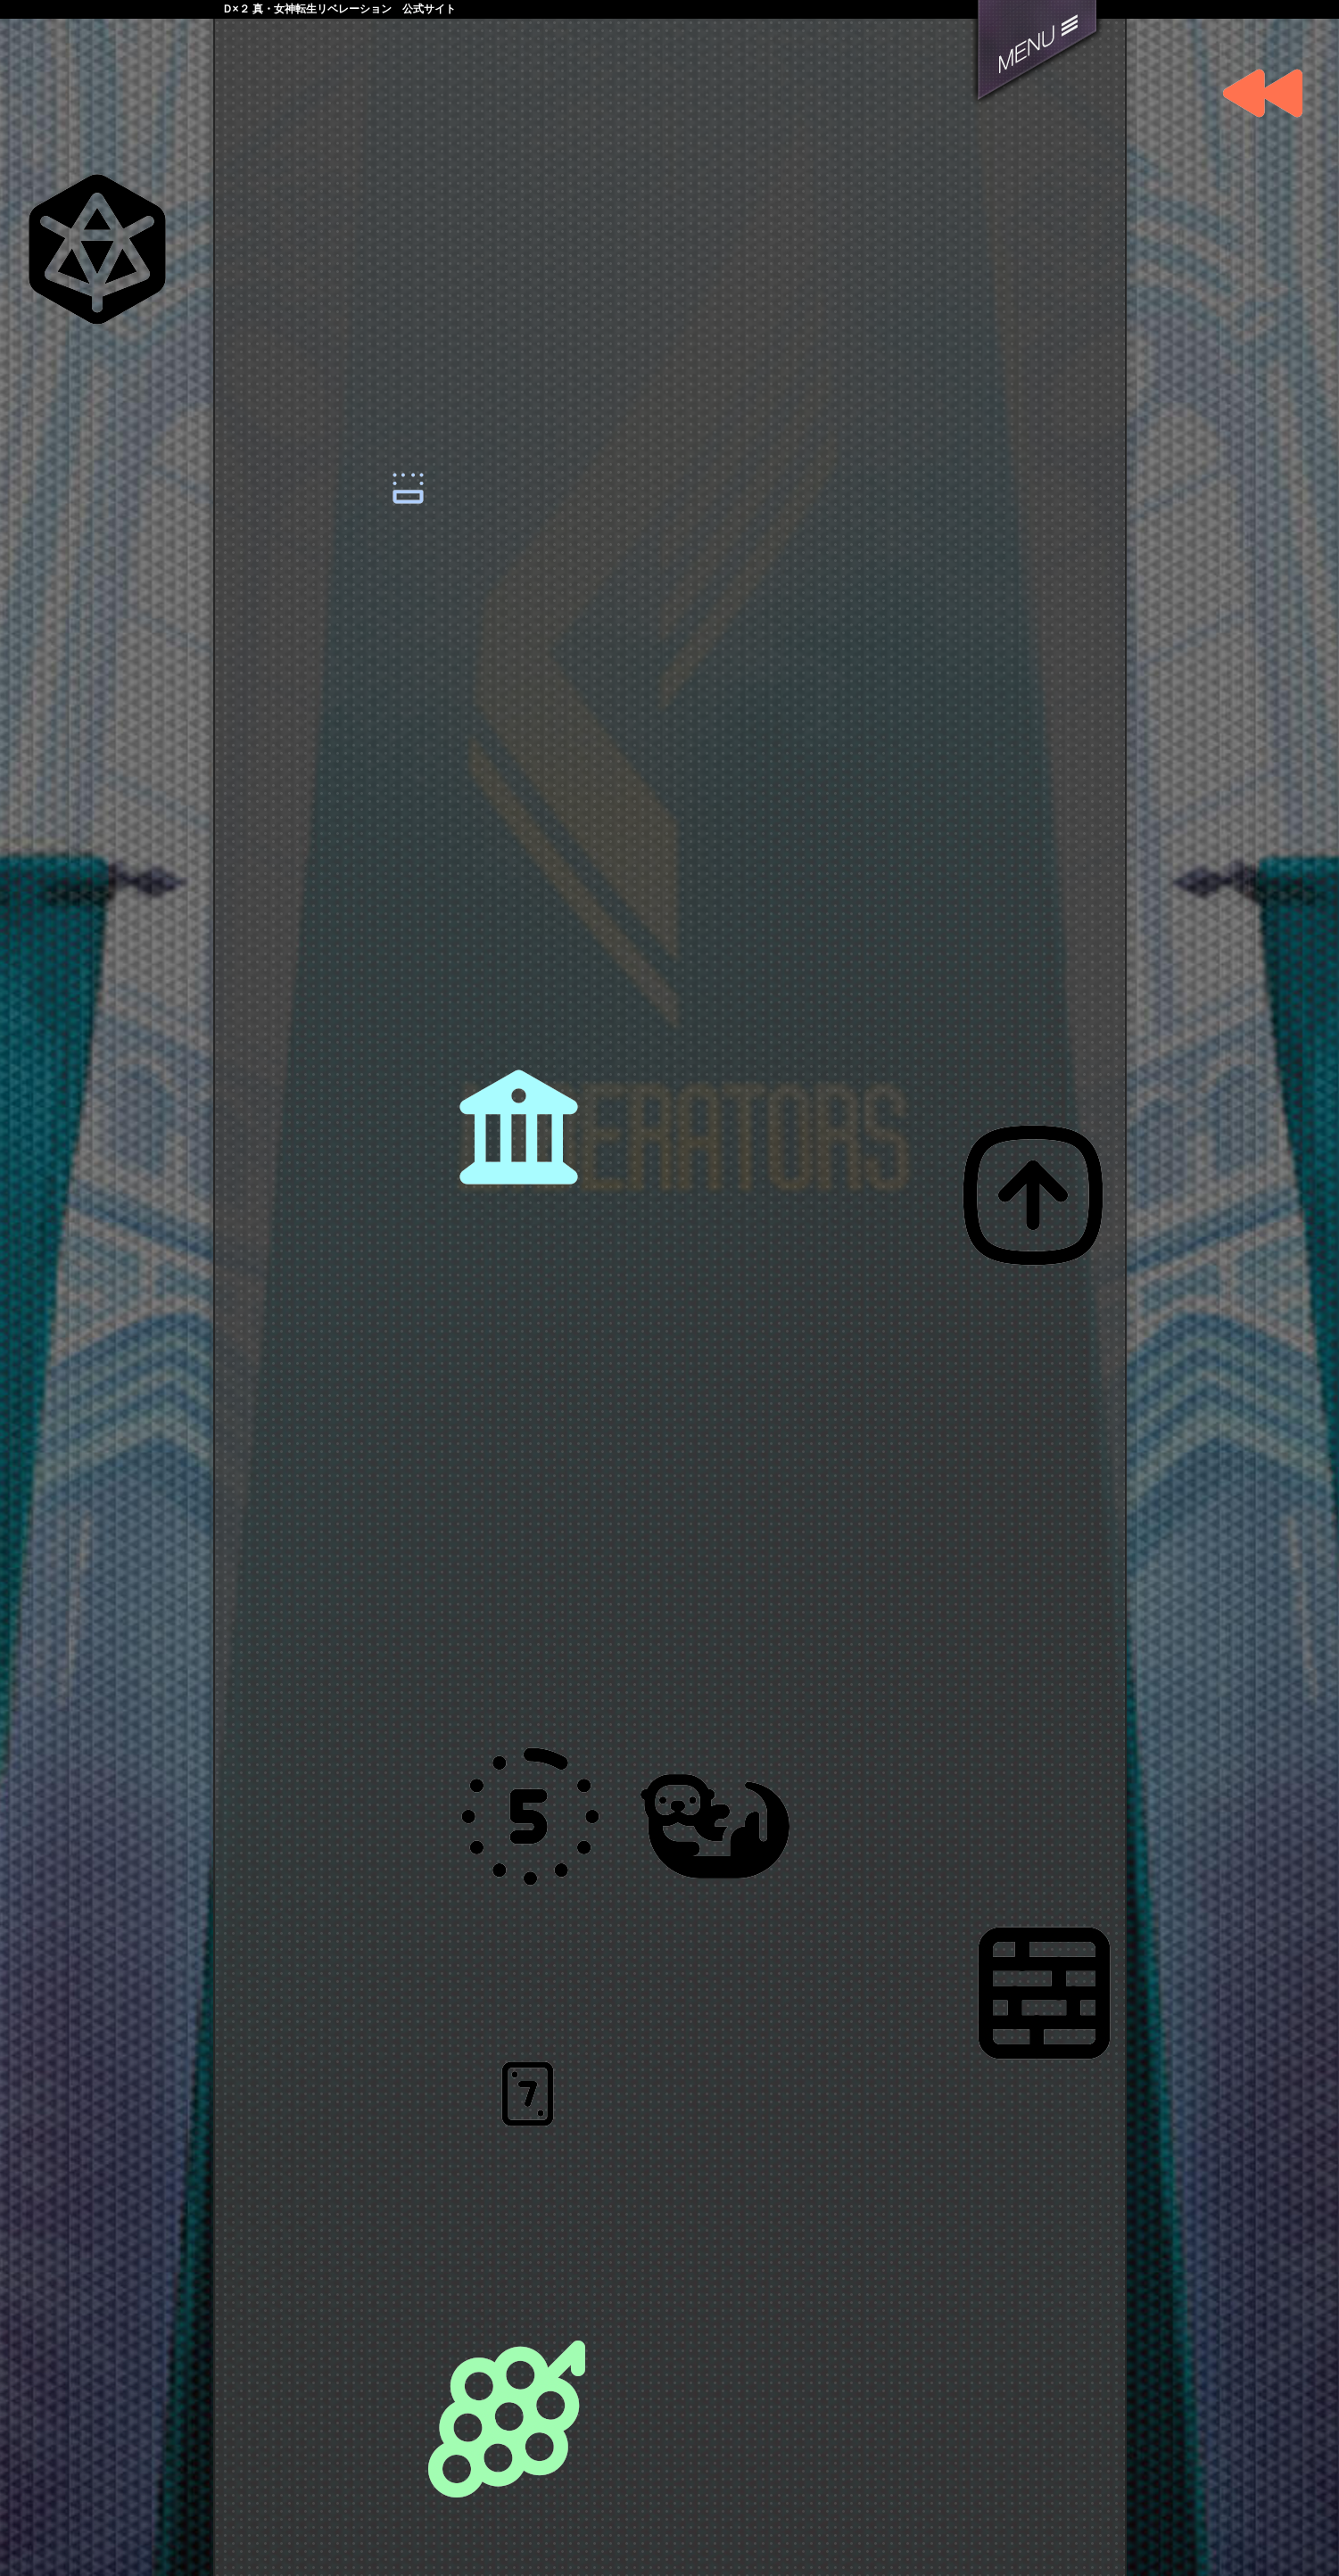  Describe the element at coordinates (408, 488) in the screenshot. I see `align content to bottom of container` at that location.